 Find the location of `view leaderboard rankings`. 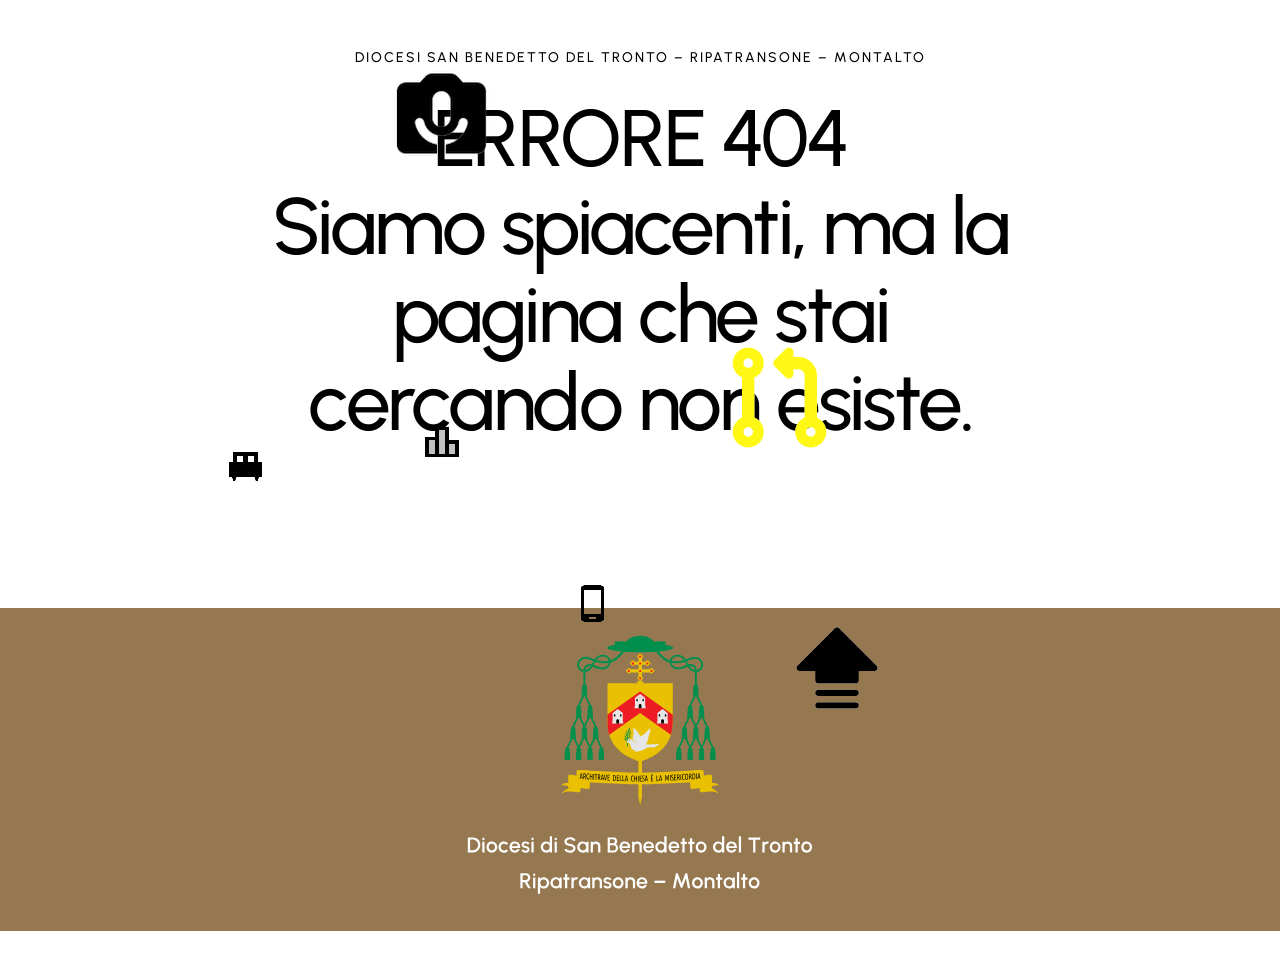

view leaderboard rankings is located at coordinates (442, 442).